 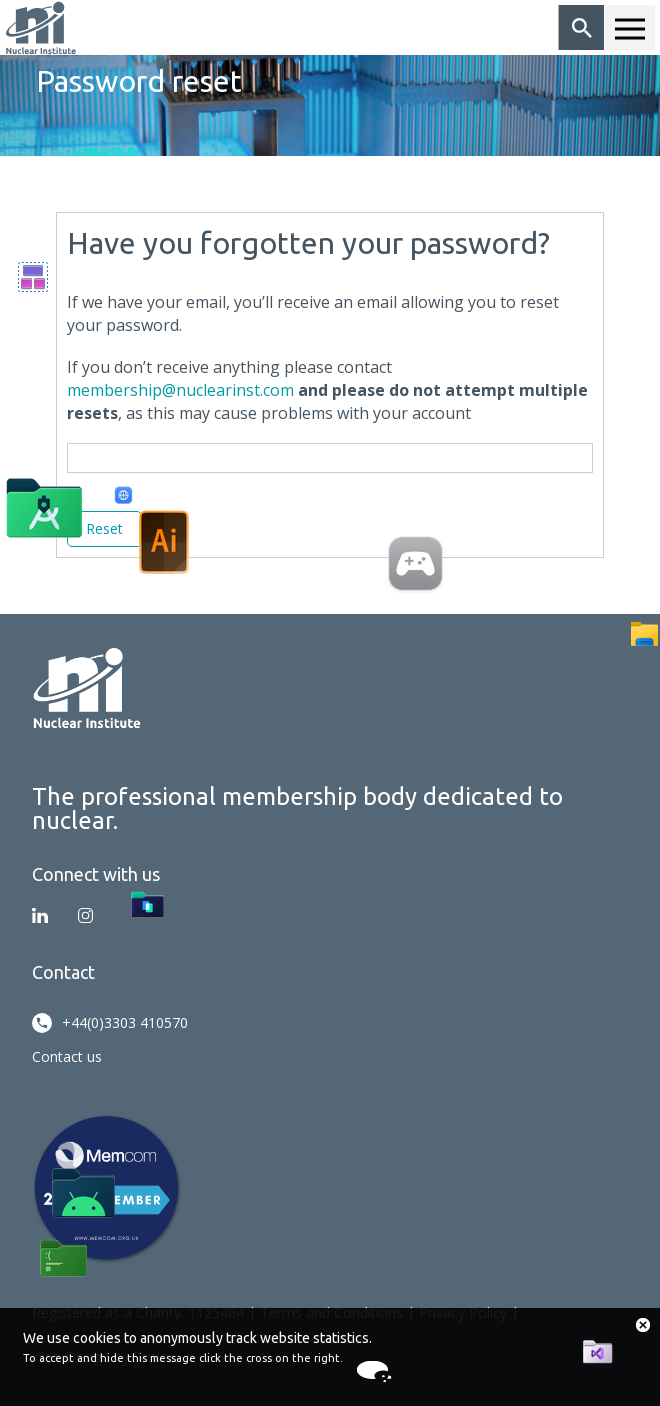 What do you see at coordinates (147, 905) in the screenshot?
I see `open wondershare mobiletrans files folder` at bounding box center [147, 905].